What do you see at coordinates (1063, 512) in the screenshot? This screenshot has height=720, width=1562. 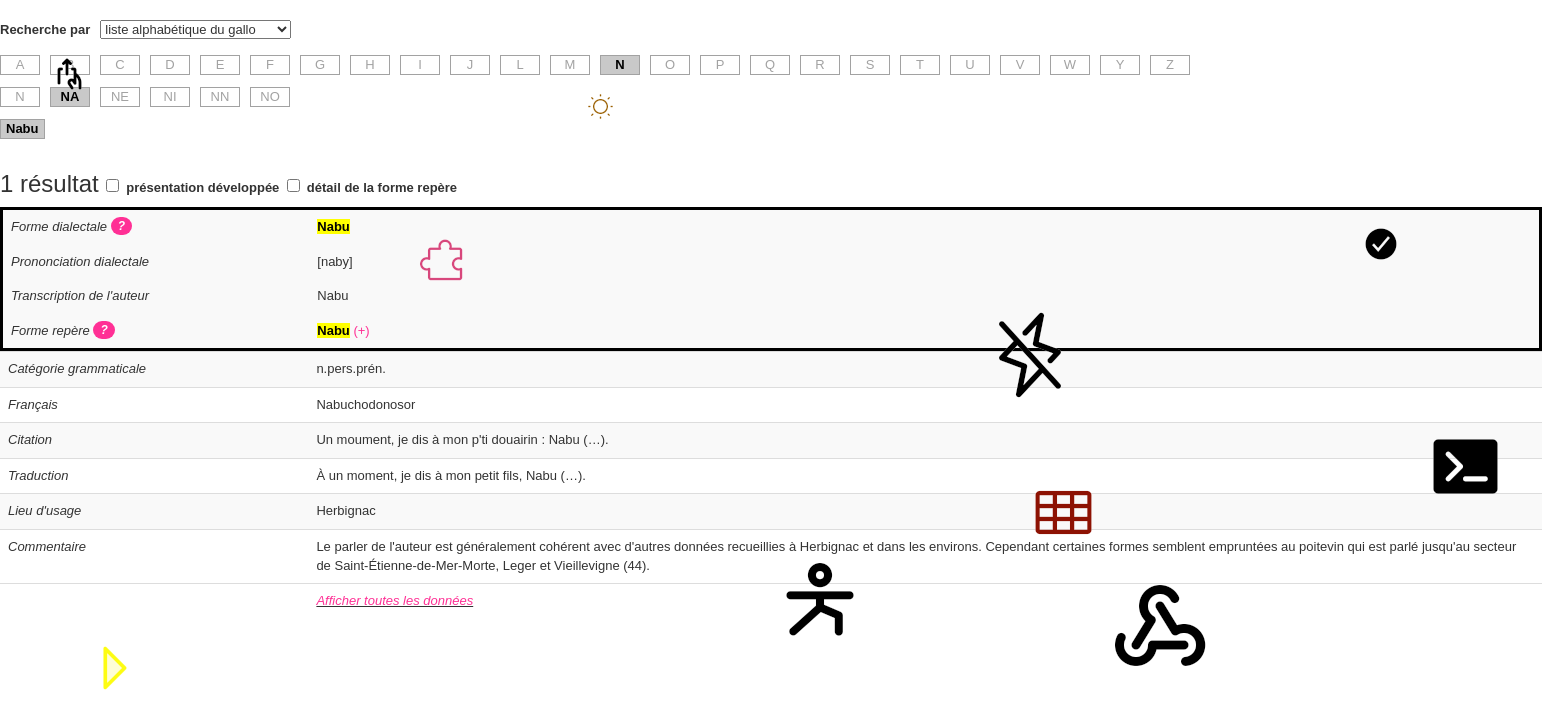 I see `view all apps or menu options` at bounding box center [1063, 512].